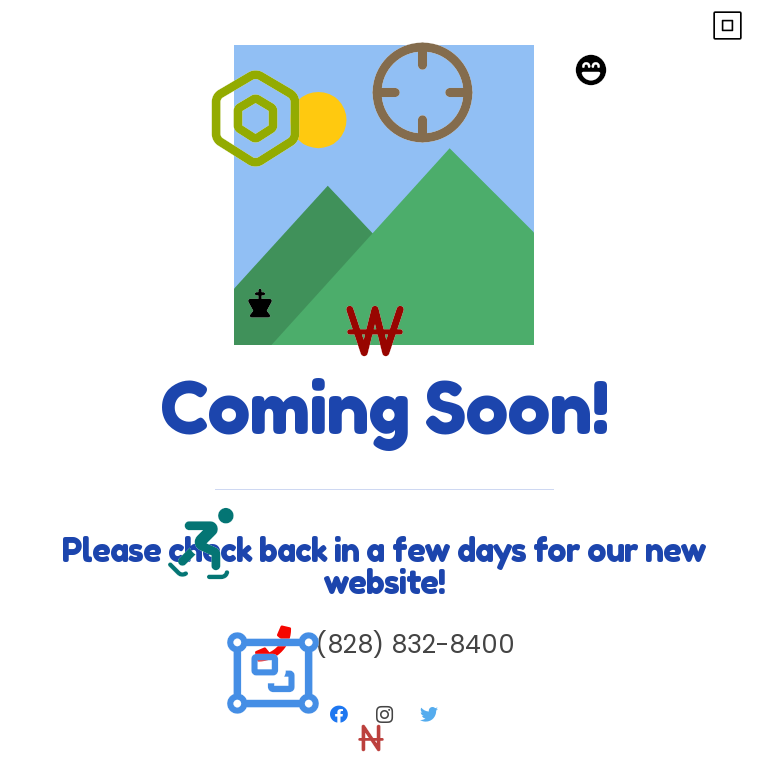 The width and height of the screenshot is (768, 782). I want to click on square payment services logo, so click(727, 25).